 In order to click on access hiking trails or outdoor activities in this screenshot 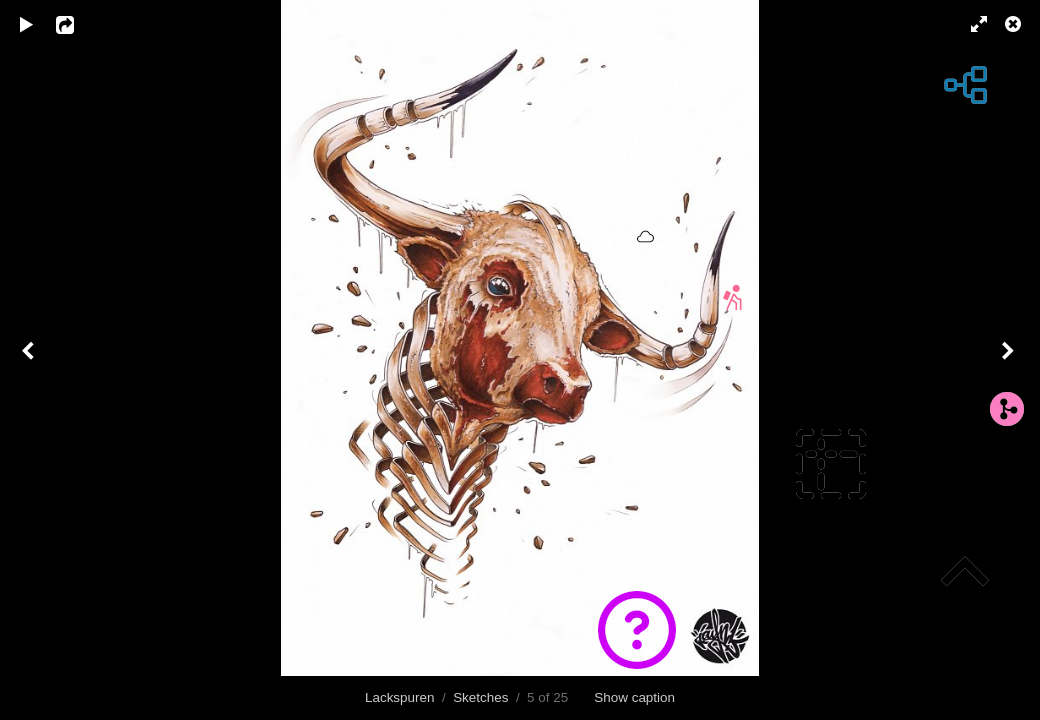, I will do `click(733, 297)`.